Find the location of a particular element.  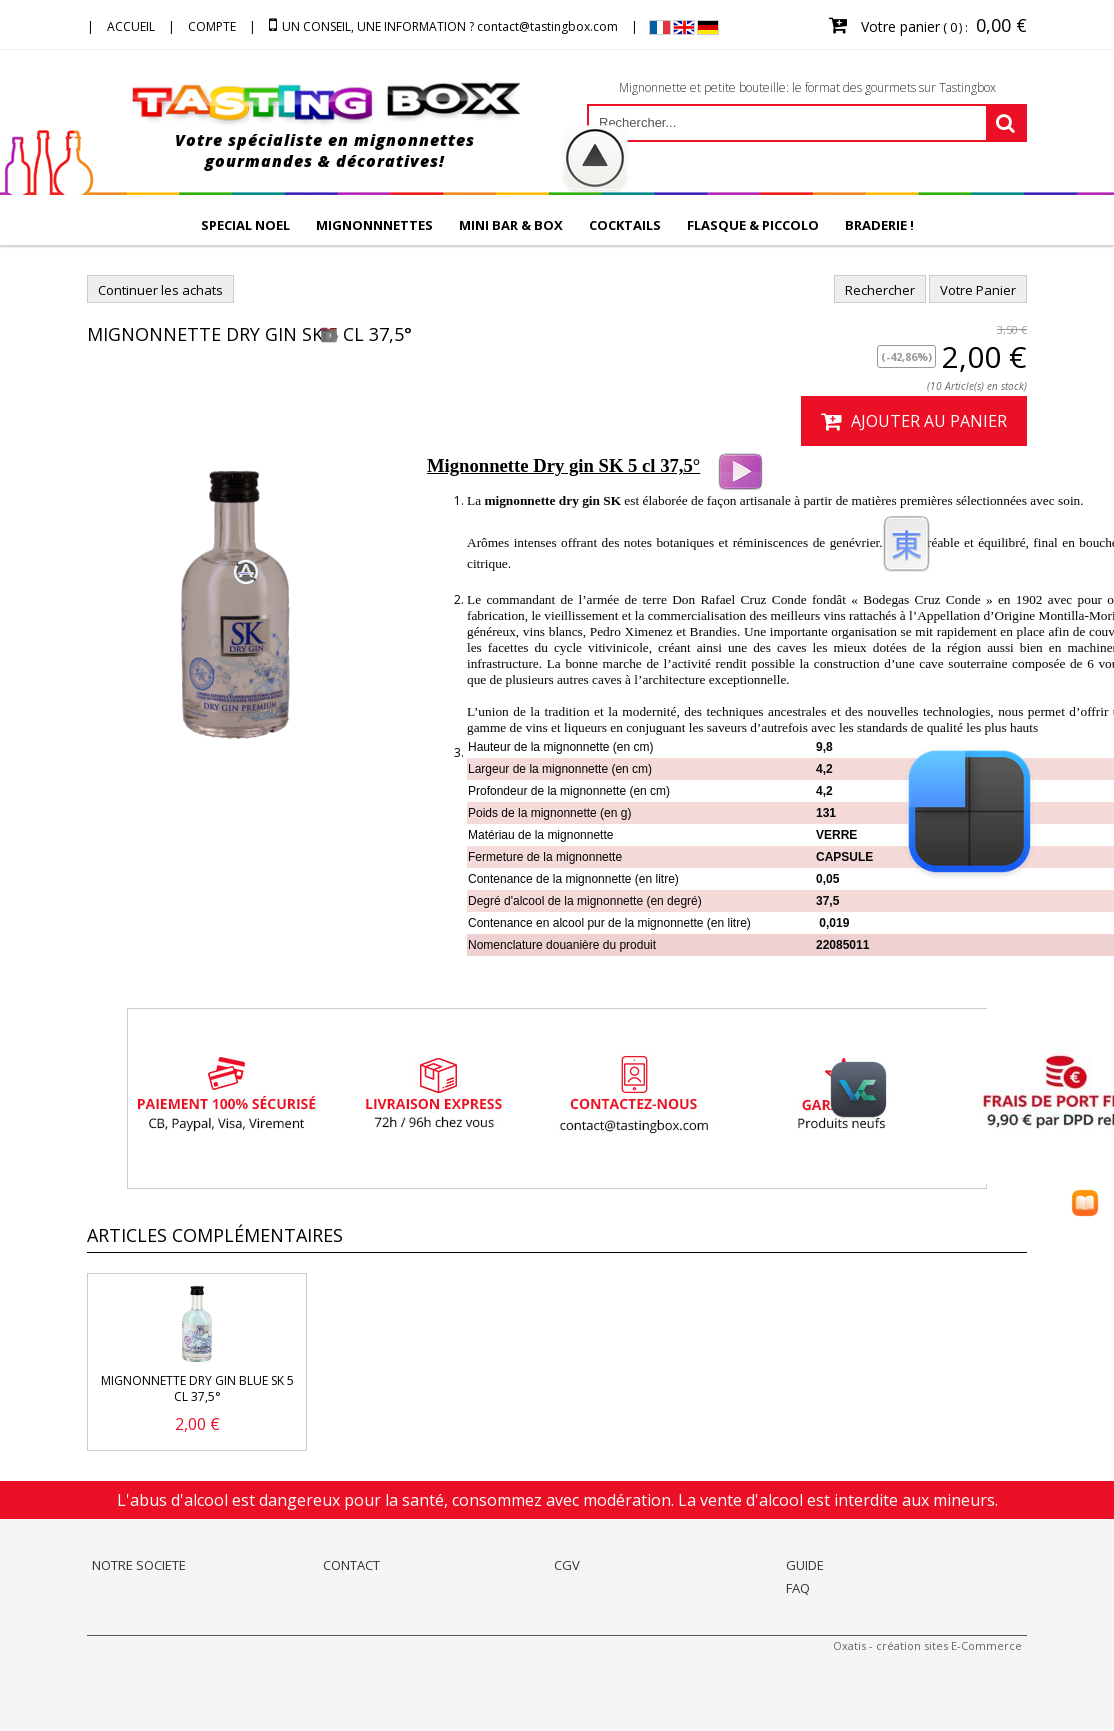

open templates folder is located at coordinates (329, 335).